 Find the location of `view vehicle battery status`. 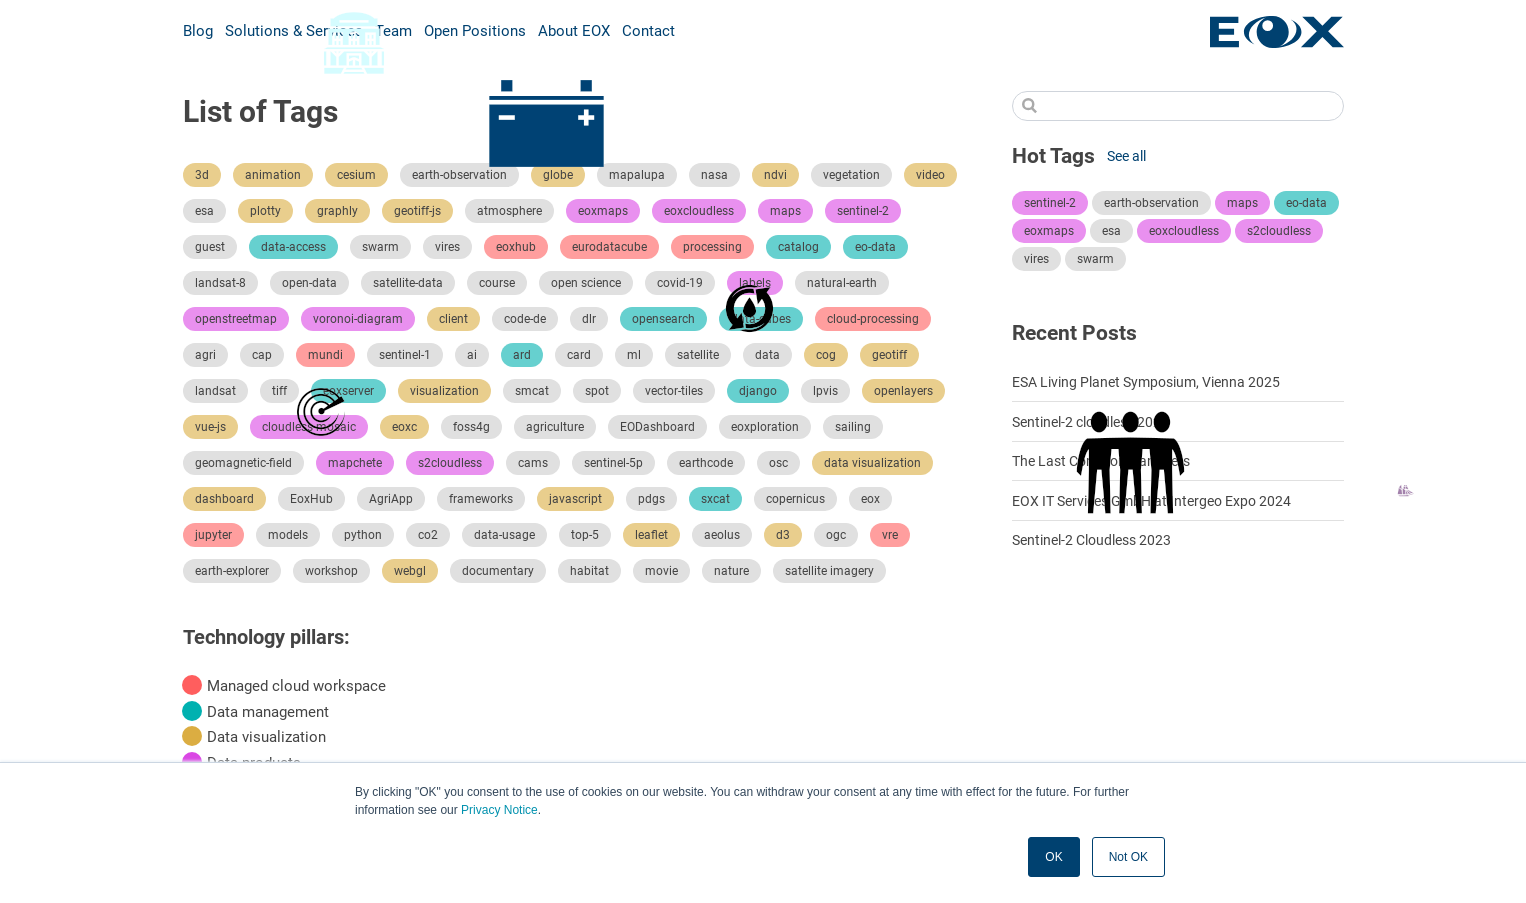

view vehicle battery status is located at coordinates (546, 123).